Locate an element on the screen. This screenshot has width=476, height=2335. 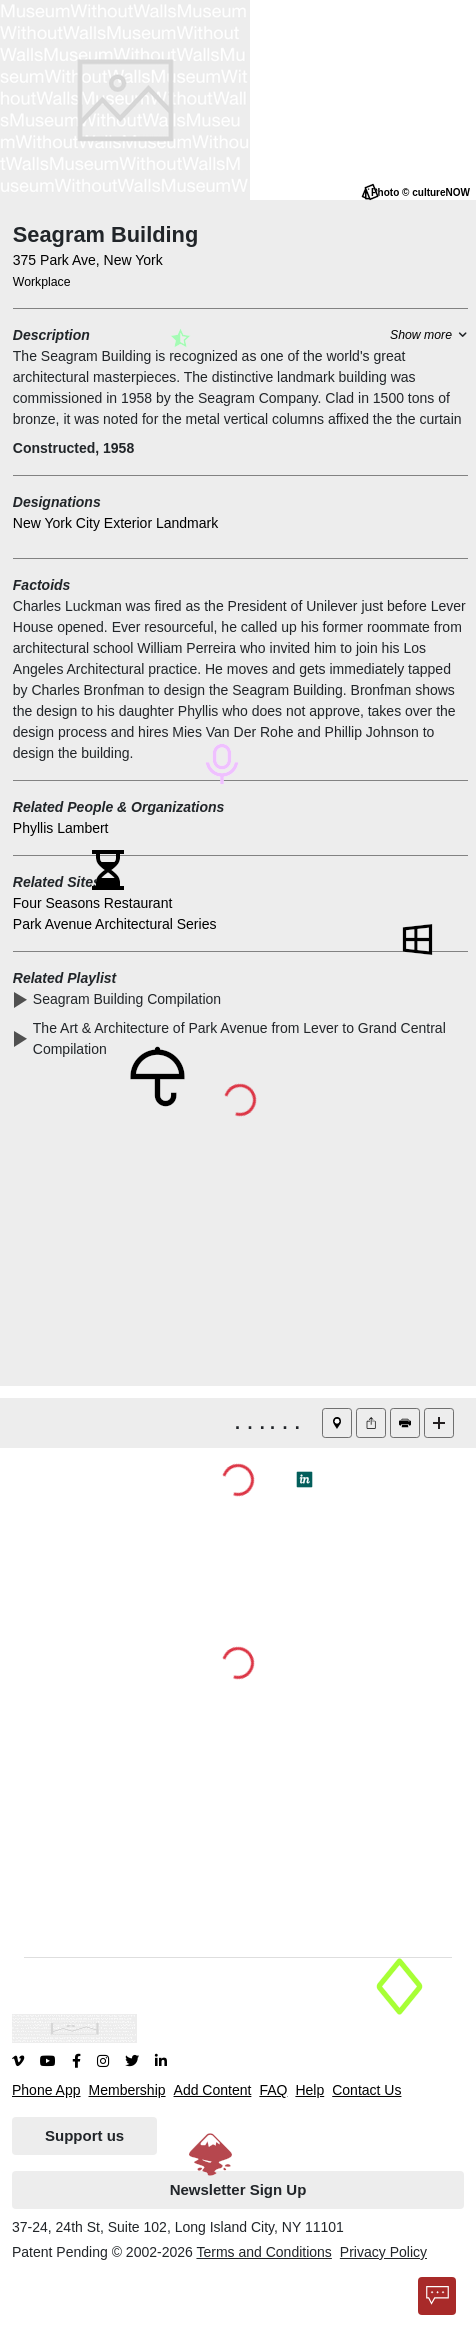
tap to start voice recording is located at coordinates (222, 764).